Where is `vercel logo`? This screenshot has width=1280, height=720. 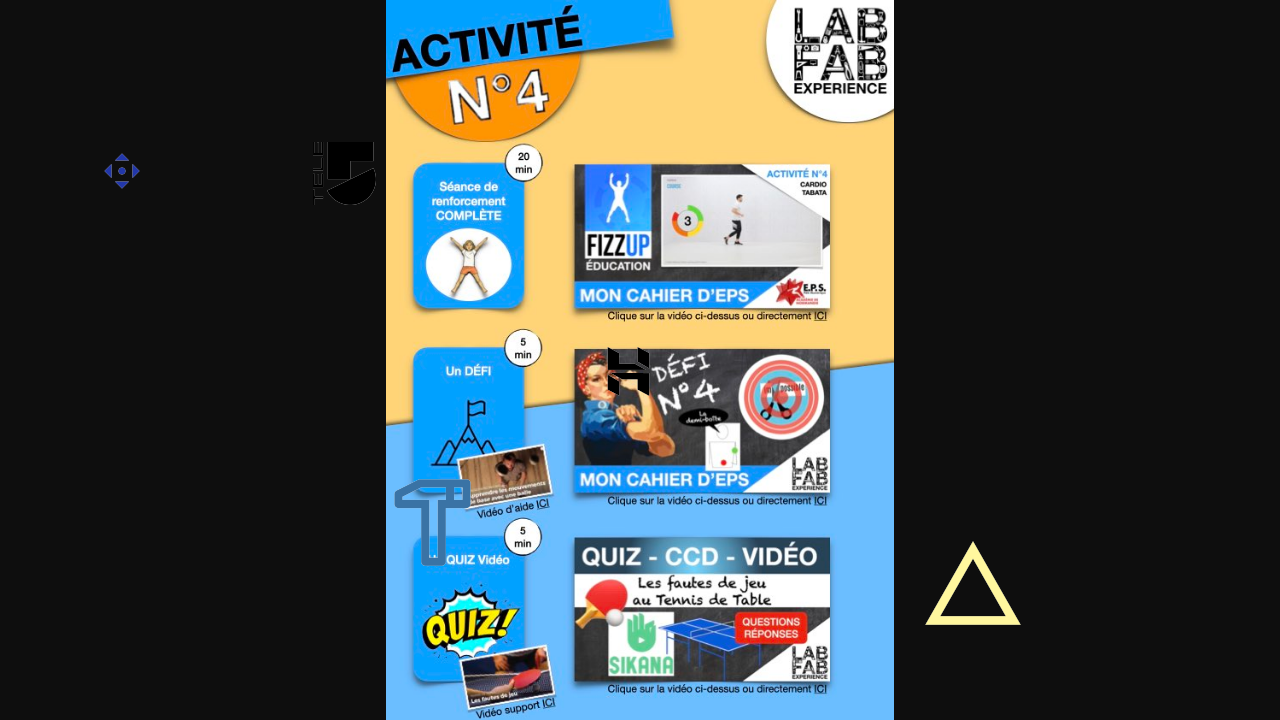
vercel logo is located at coordinates (973, 583).